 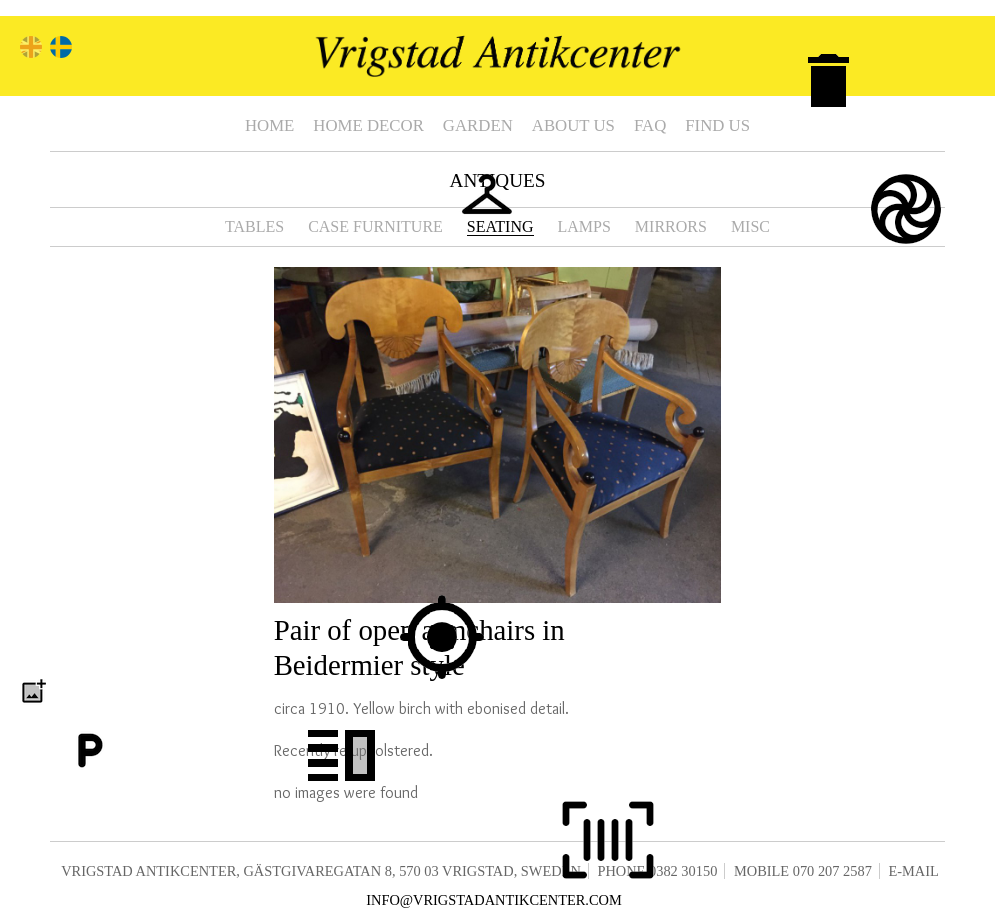 I want to click on access coat check or wardrobe services, so click(x=487, y=194).